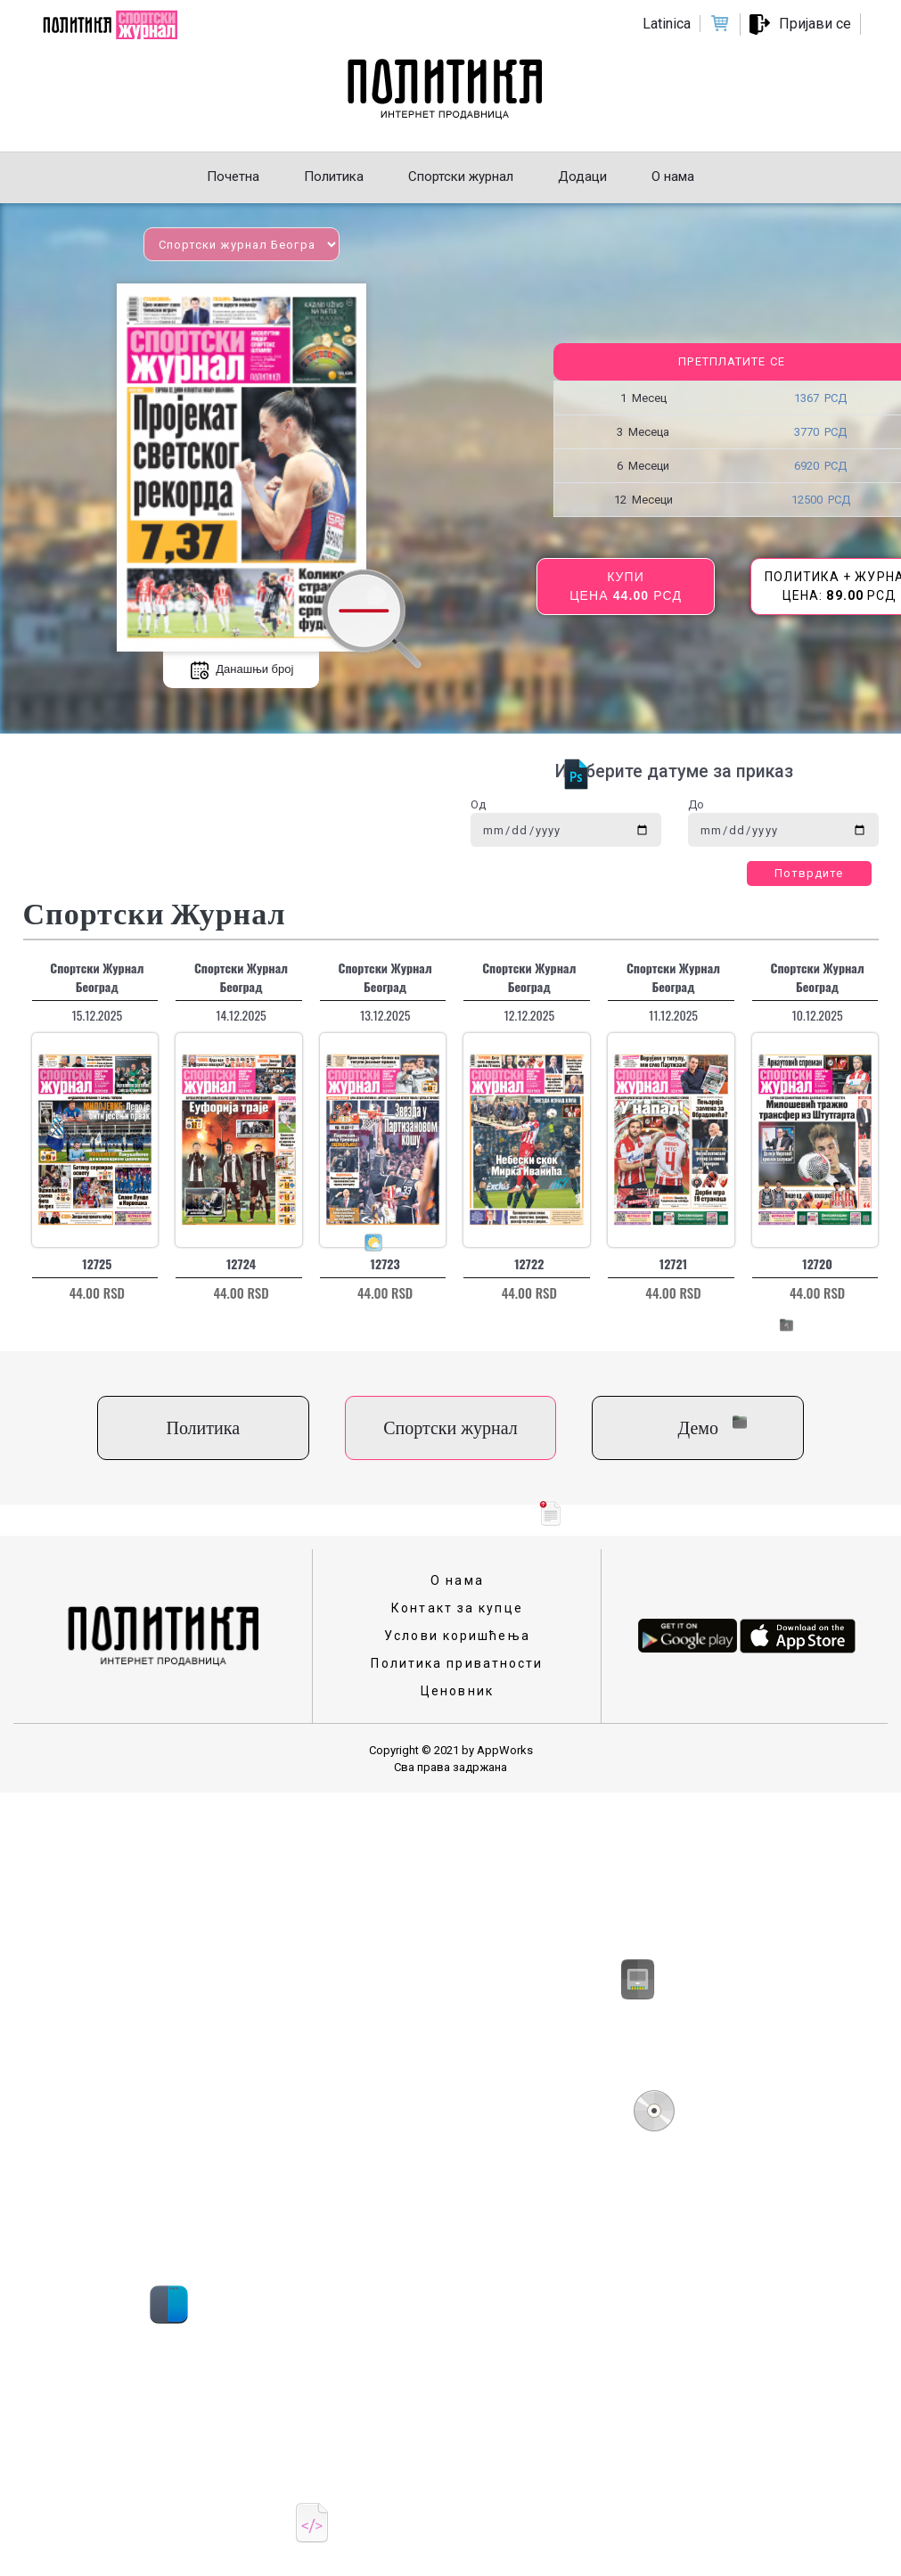 Image resolution: width=901 pixels, height=2576 pixels. Describe the element at coordinates (551, 1514) in the screenshot. I see `send file via bluetooth` at that location.